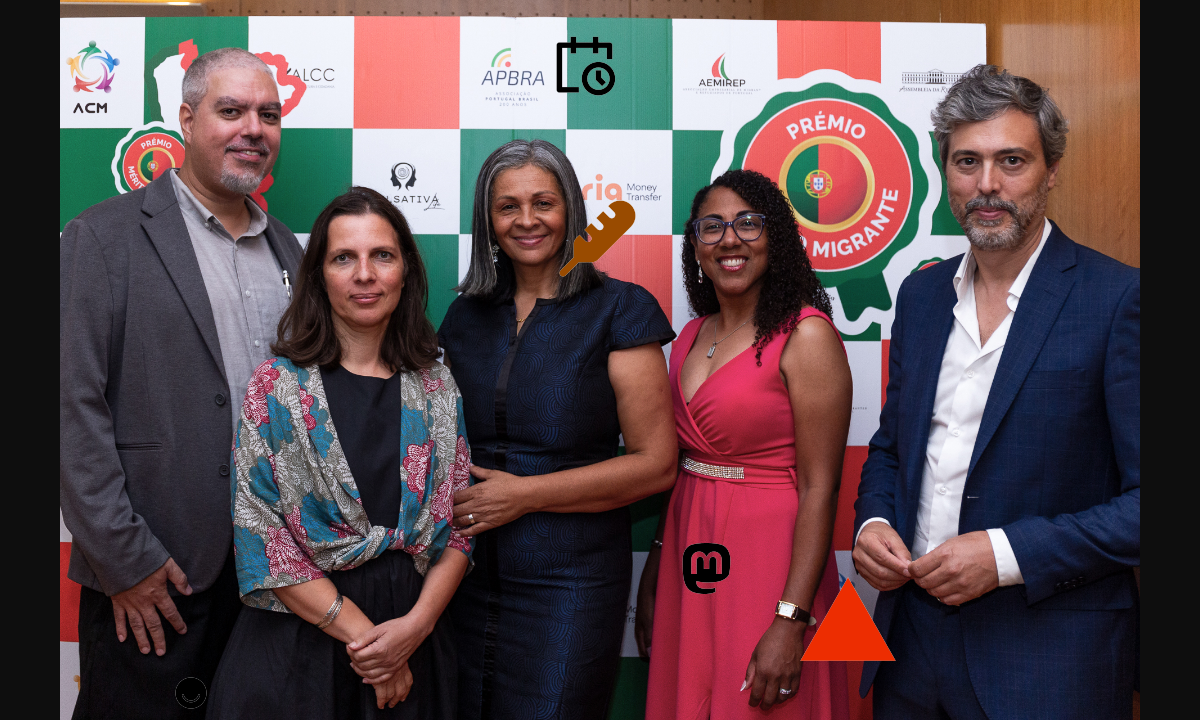  Describe the element at coordinates (191, 693) in the screenshot. I see `visit ello social network` at that location.